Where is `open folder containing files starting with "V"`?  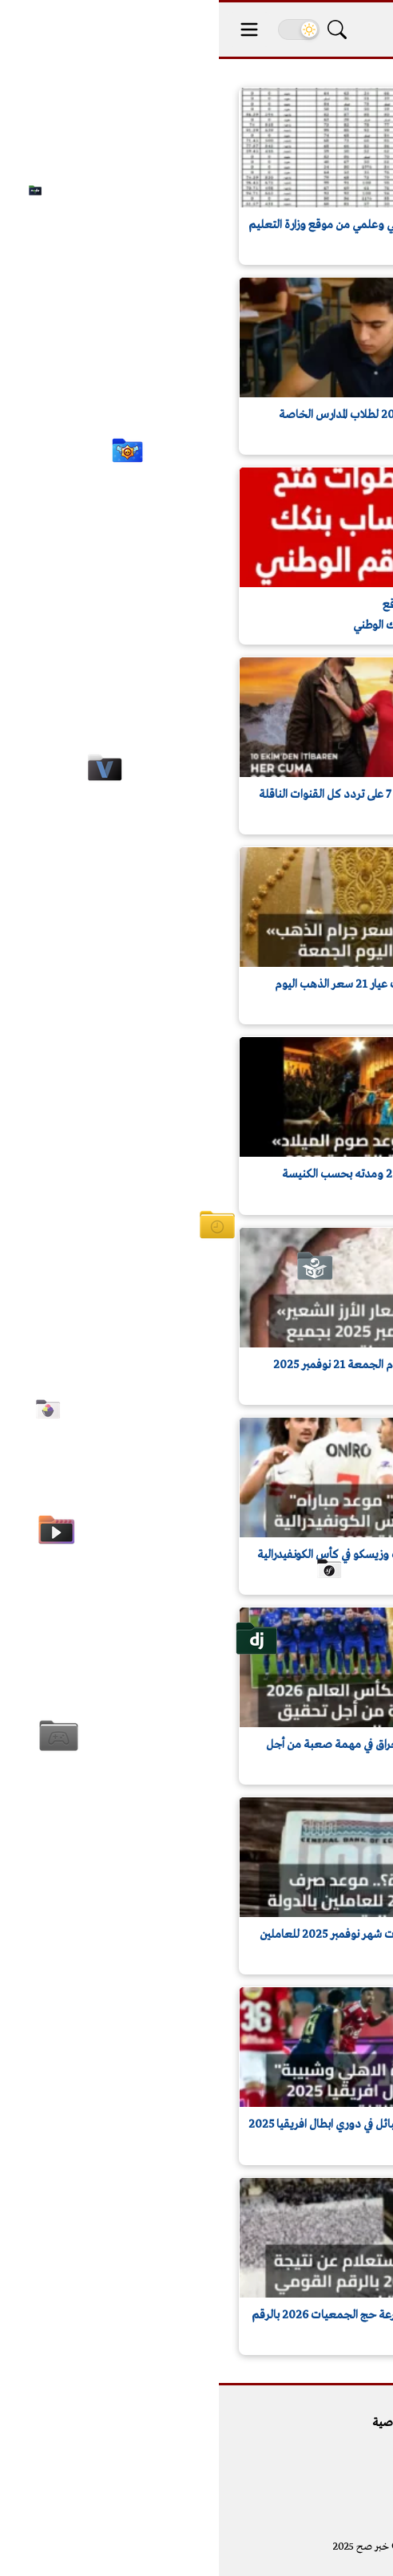 open folder containing files starting with "V" is located at coordinates (105, 768).